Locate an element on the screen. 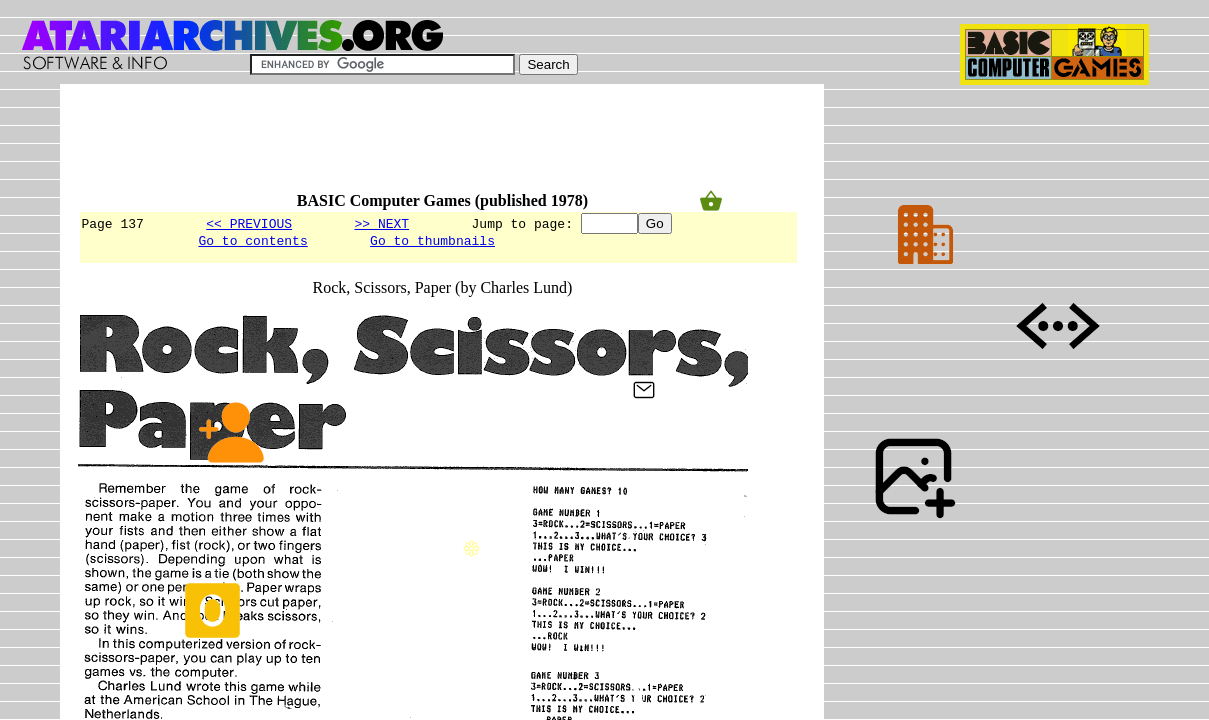 The height and width of the screenshot is (720, 1209). add a new contact or friend is located at coordinates (231, 432).